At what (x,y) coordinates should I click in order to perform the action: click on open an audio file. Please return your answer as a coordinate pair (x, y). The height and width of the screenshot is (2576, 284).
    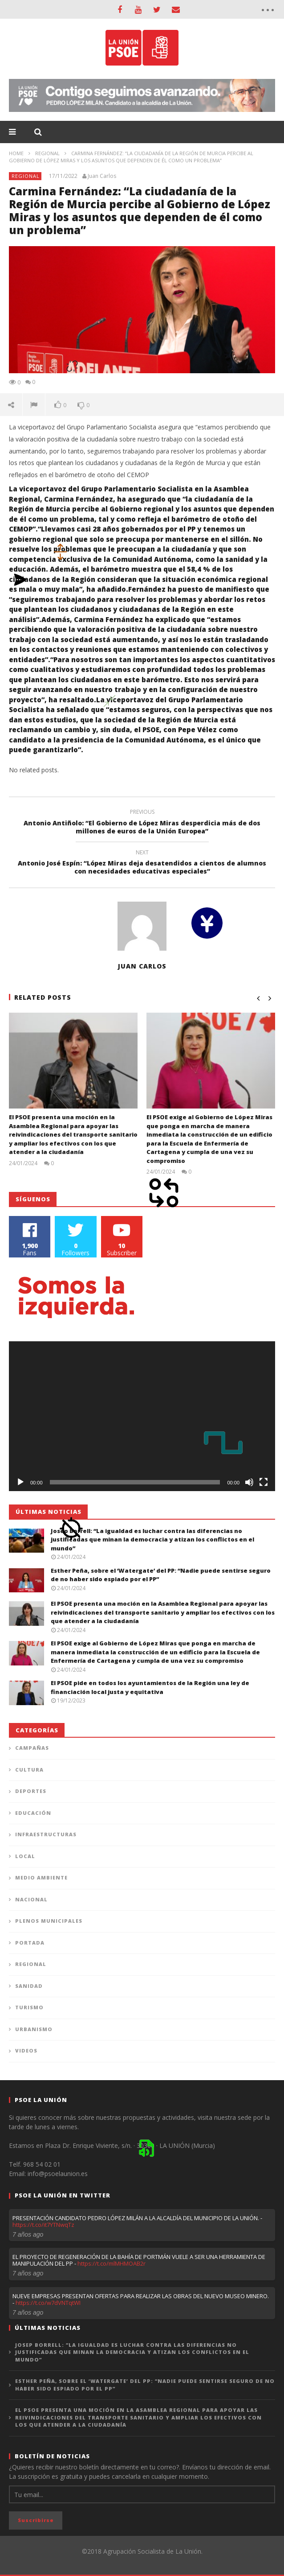
    Looking at the image, I should click on (146, 2148).